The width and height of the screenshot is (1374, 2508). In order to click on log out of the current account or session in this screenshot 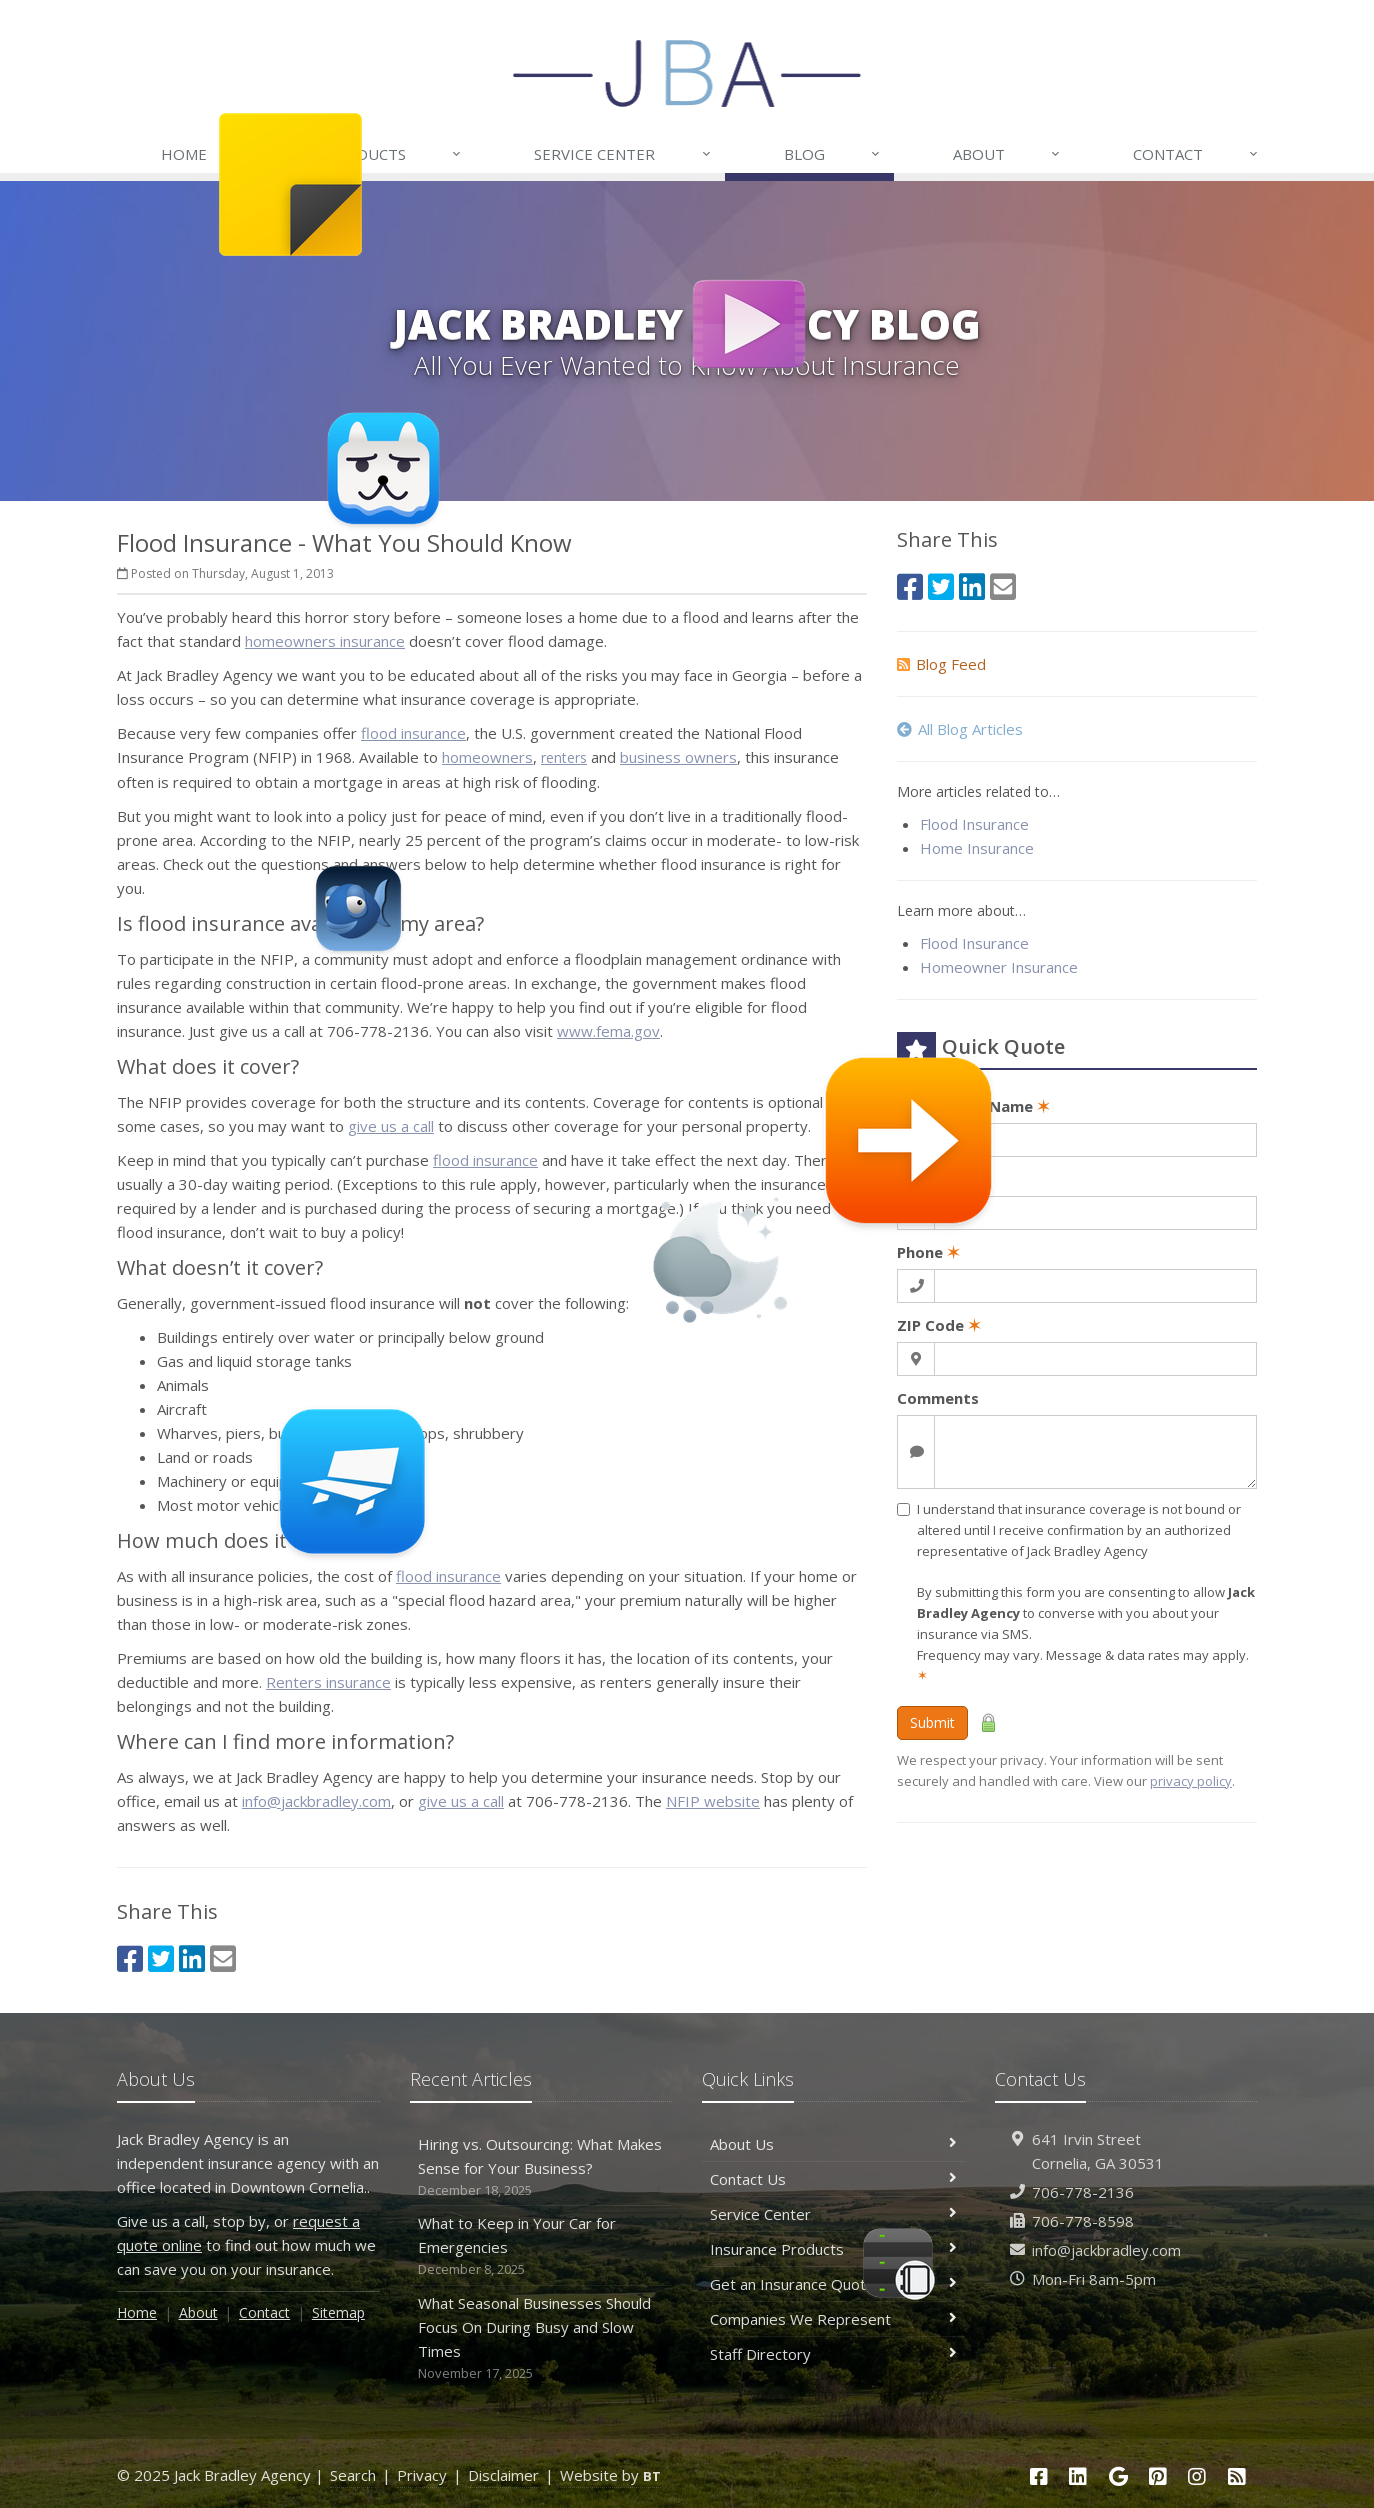, I will do `click(908, 1140)`.